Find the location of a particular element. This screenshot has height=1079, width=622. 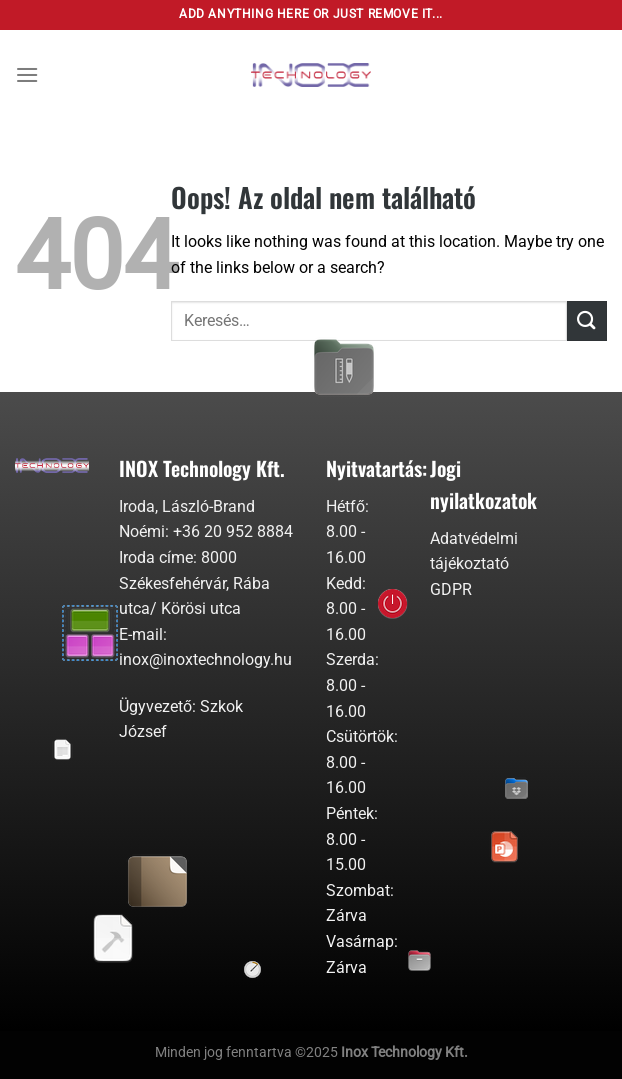

open your Dropbox folder is located at coordinates (516, 788).